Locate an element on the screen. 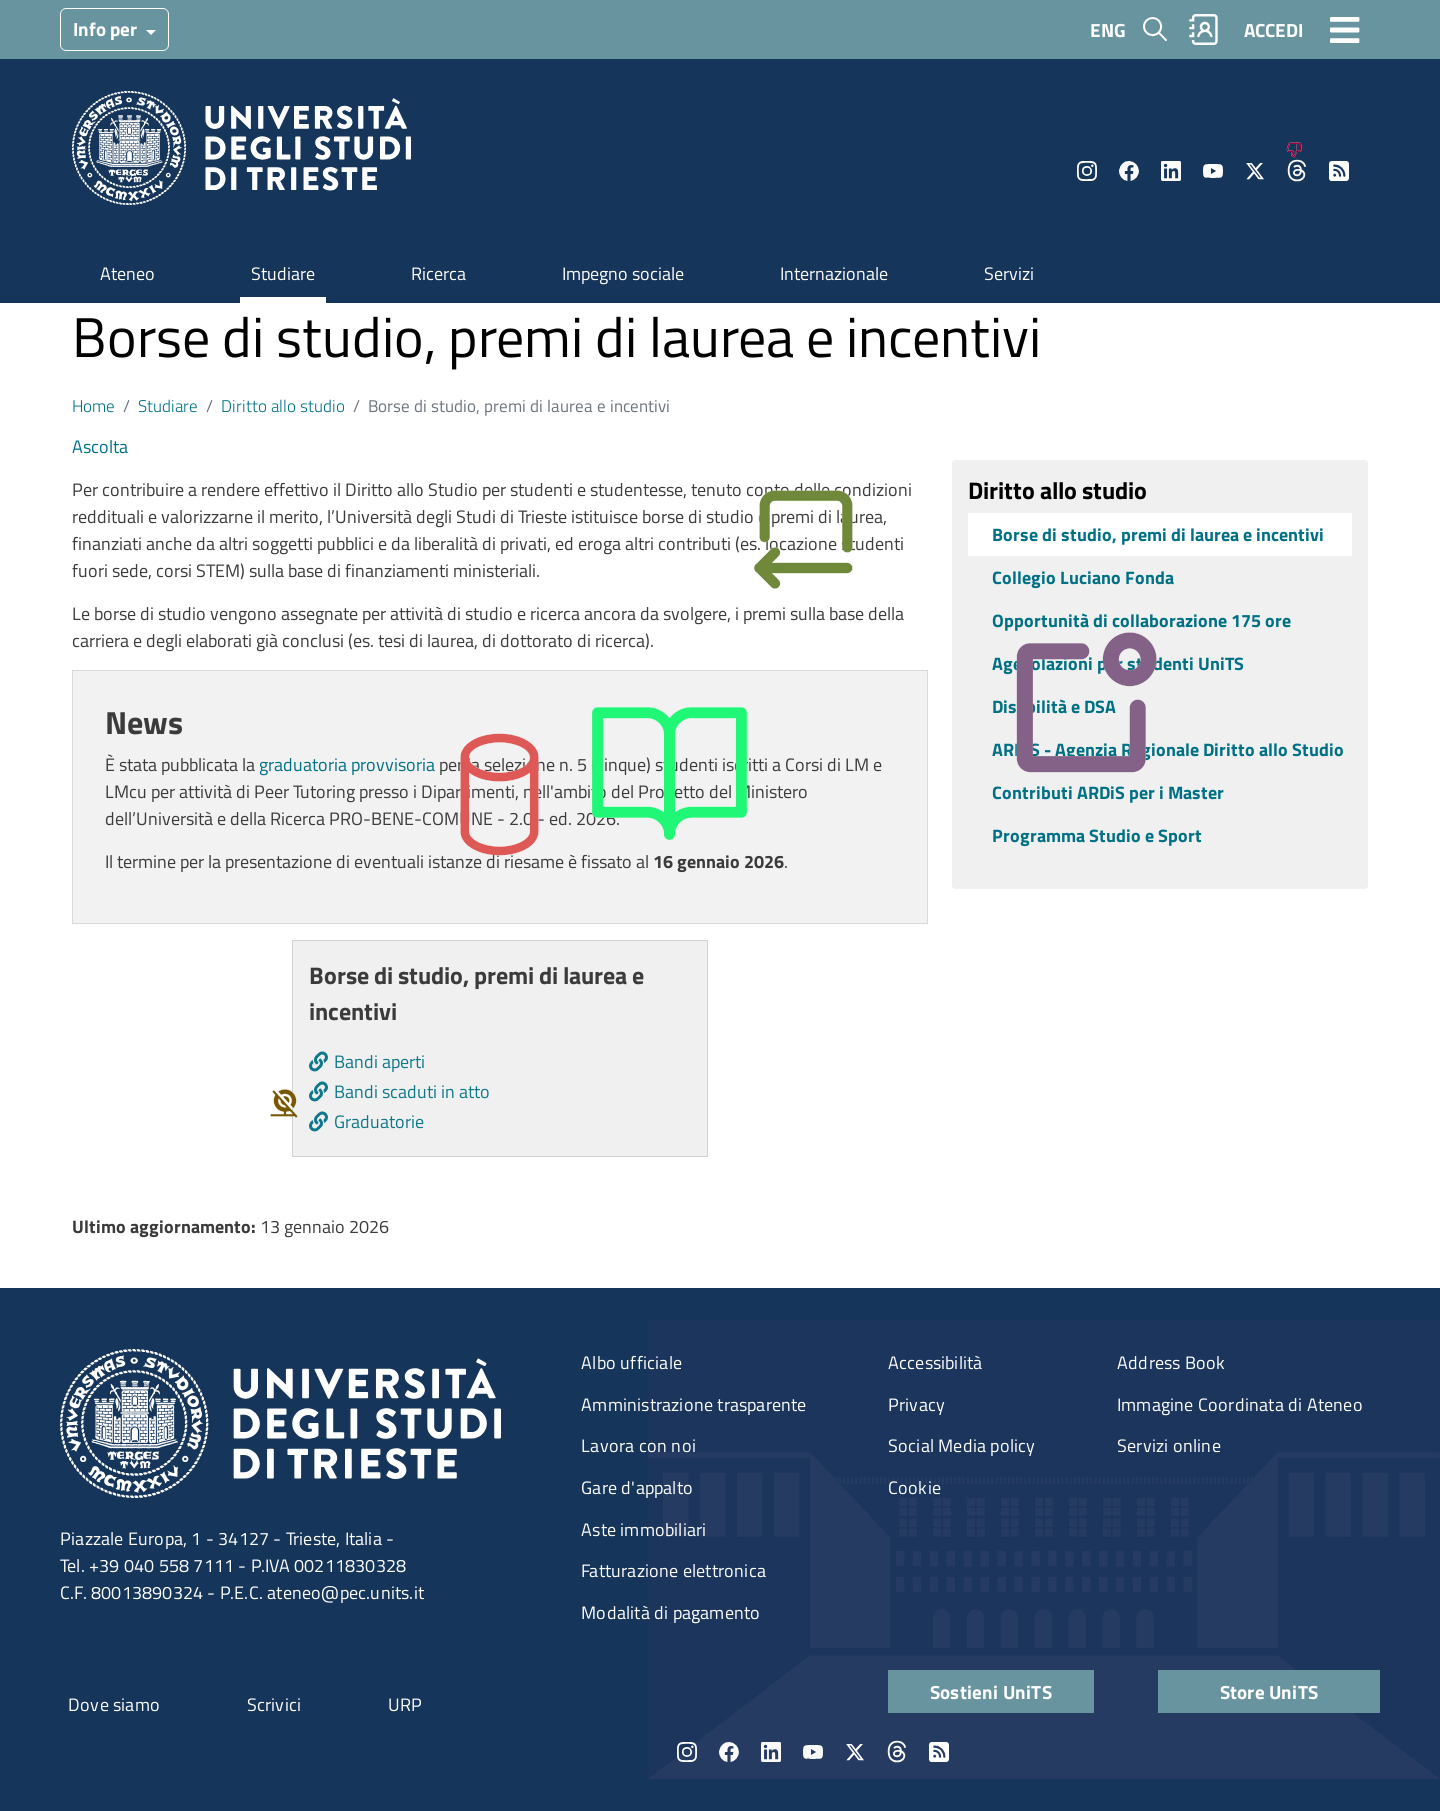 Image resolution: width=1440 pixels, height=1811 pixels. auto-fit content to the left edge is located at coordinates (806, 537).